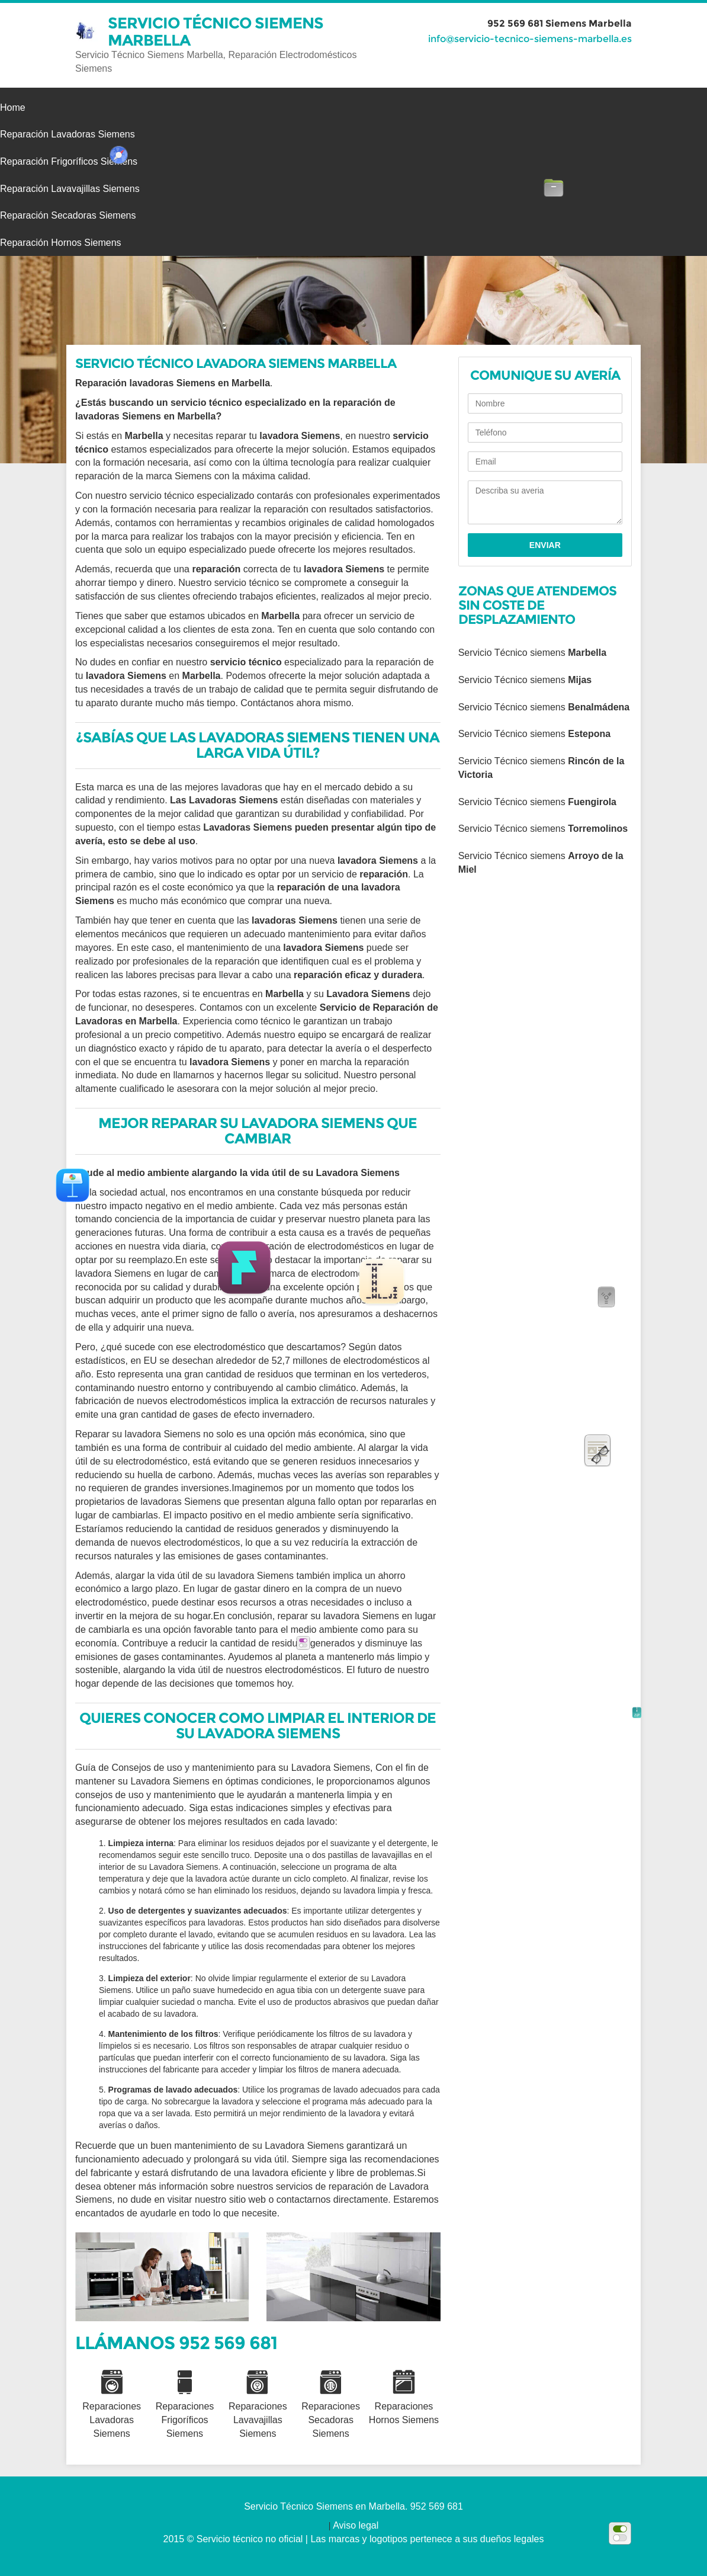 The image size is (707, 2576). Describe the element at coordinates (381, 1281) in the screenshot. I see `open letterpress text editor app` at that location.